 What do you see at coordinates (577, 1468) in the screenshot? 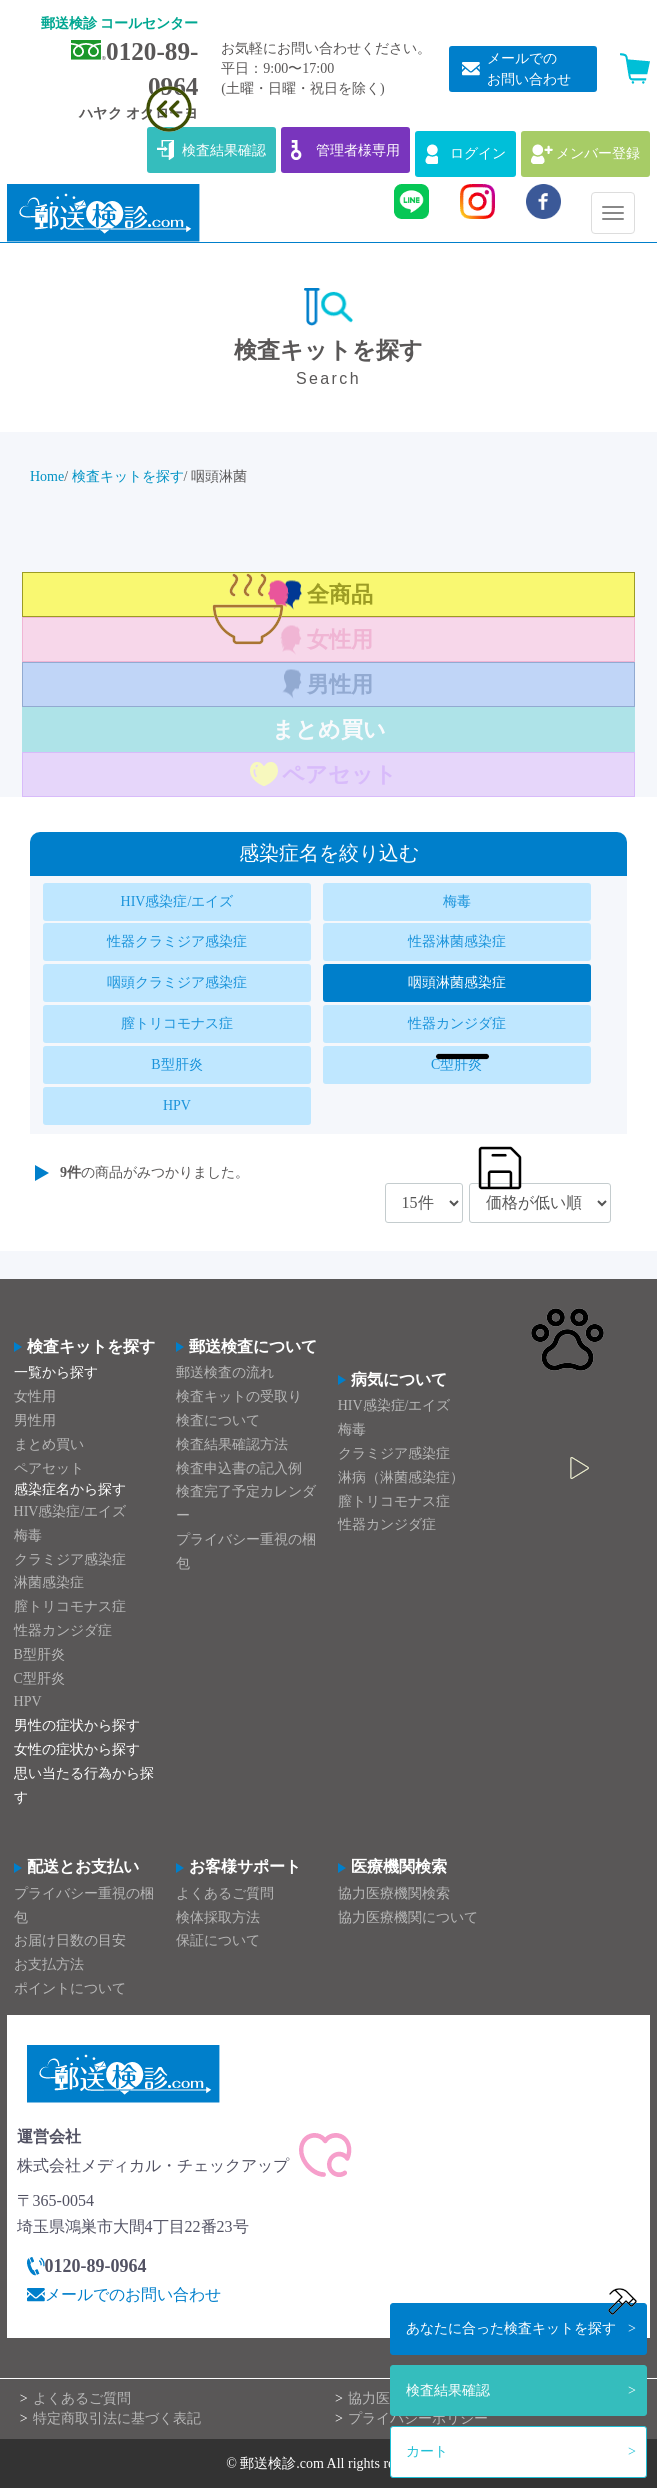
I see `play media or start playback` at bounding box center [577, 1468].